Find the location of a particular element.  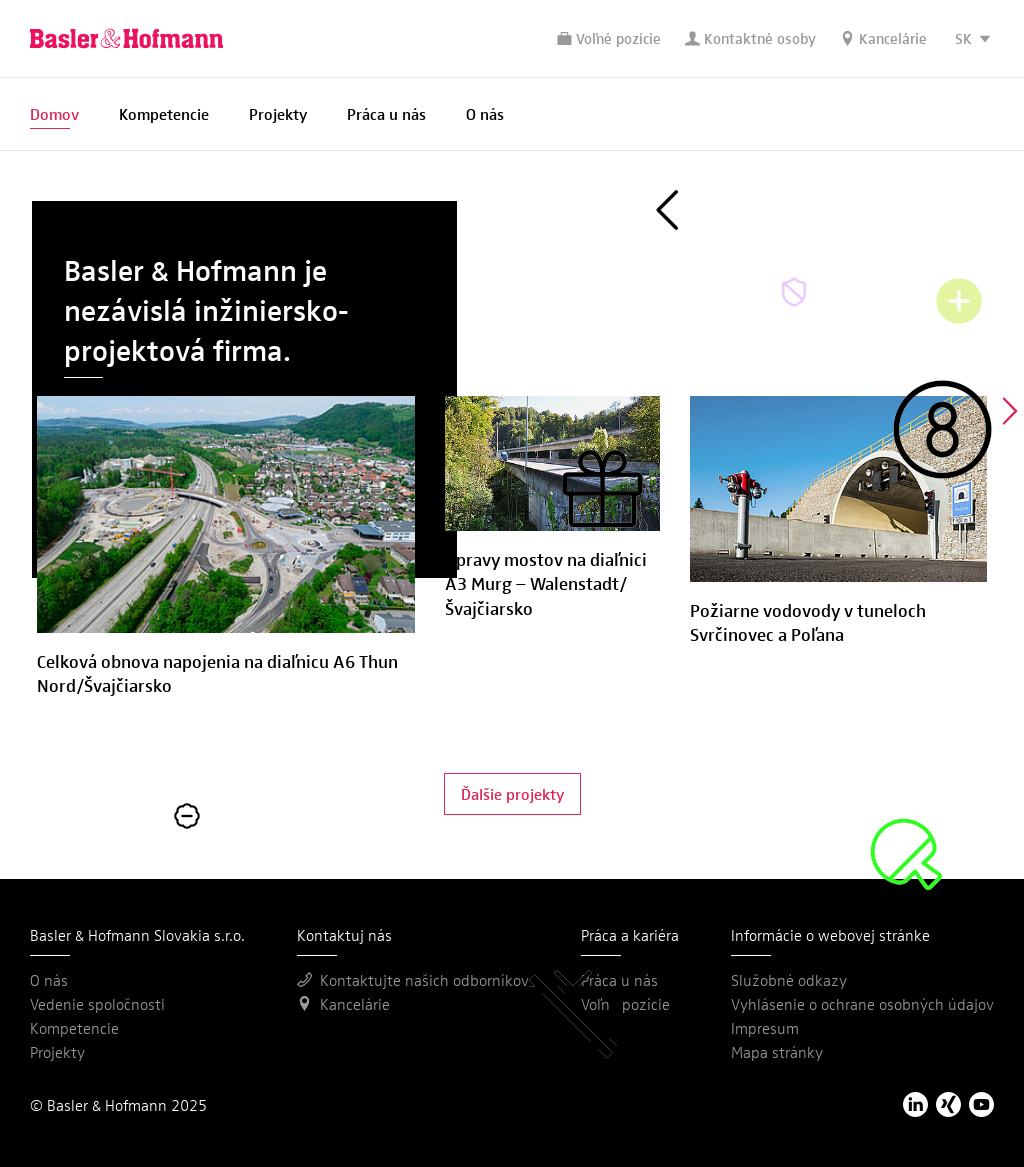

go back to the previous screen is located at coordinates (669, 210).